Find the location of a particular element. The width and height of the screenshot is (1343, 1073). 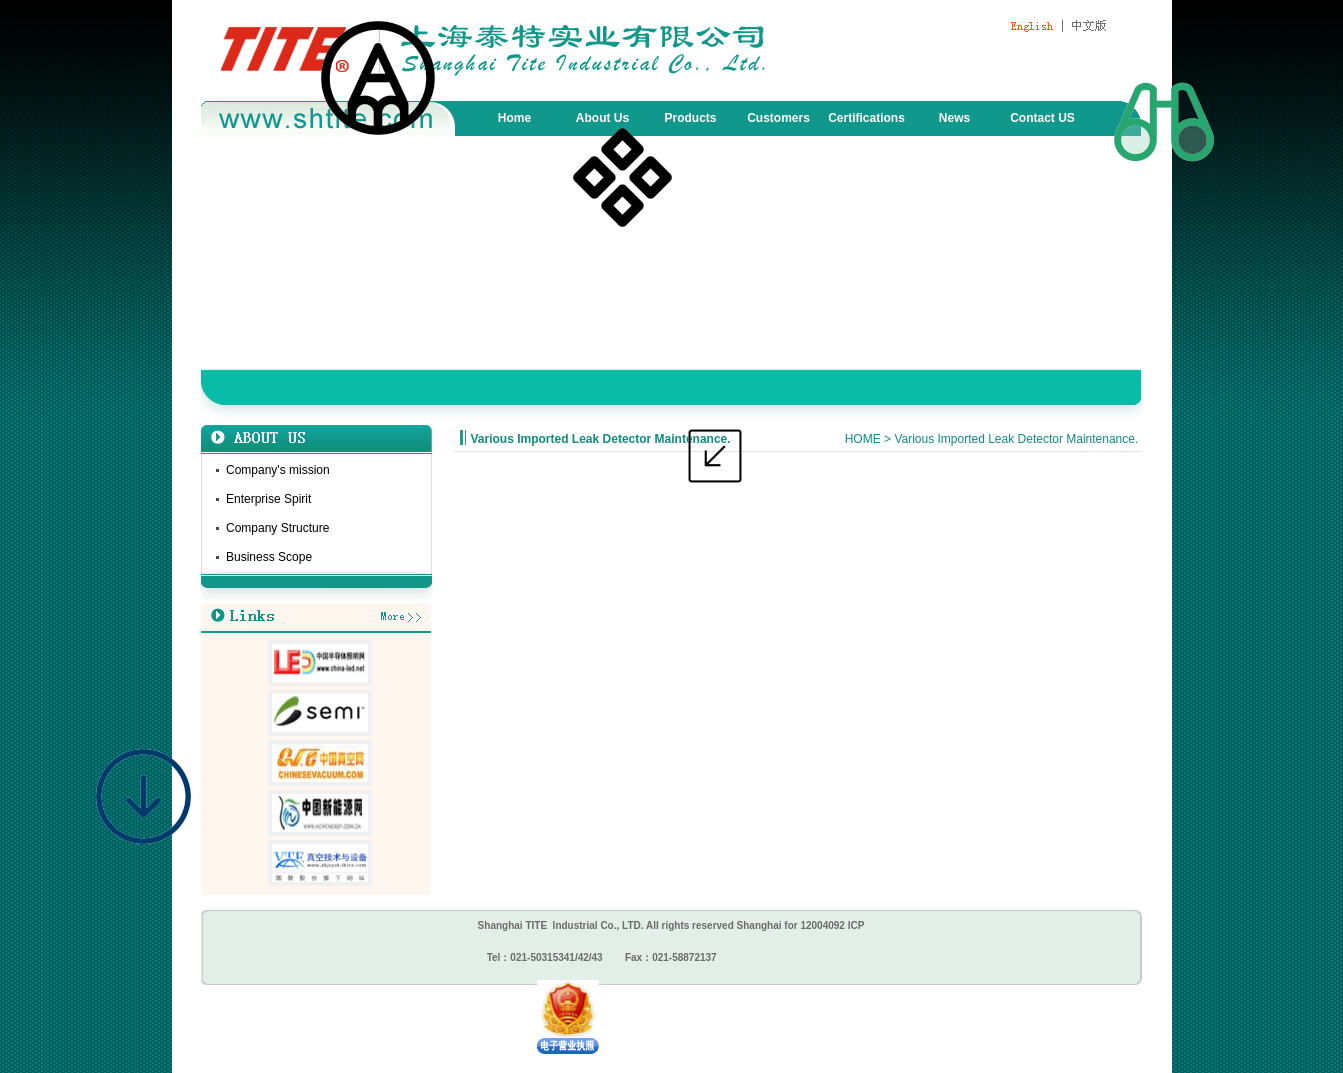

navigate to the bottom-left corner is located at coordinates (715, 456).